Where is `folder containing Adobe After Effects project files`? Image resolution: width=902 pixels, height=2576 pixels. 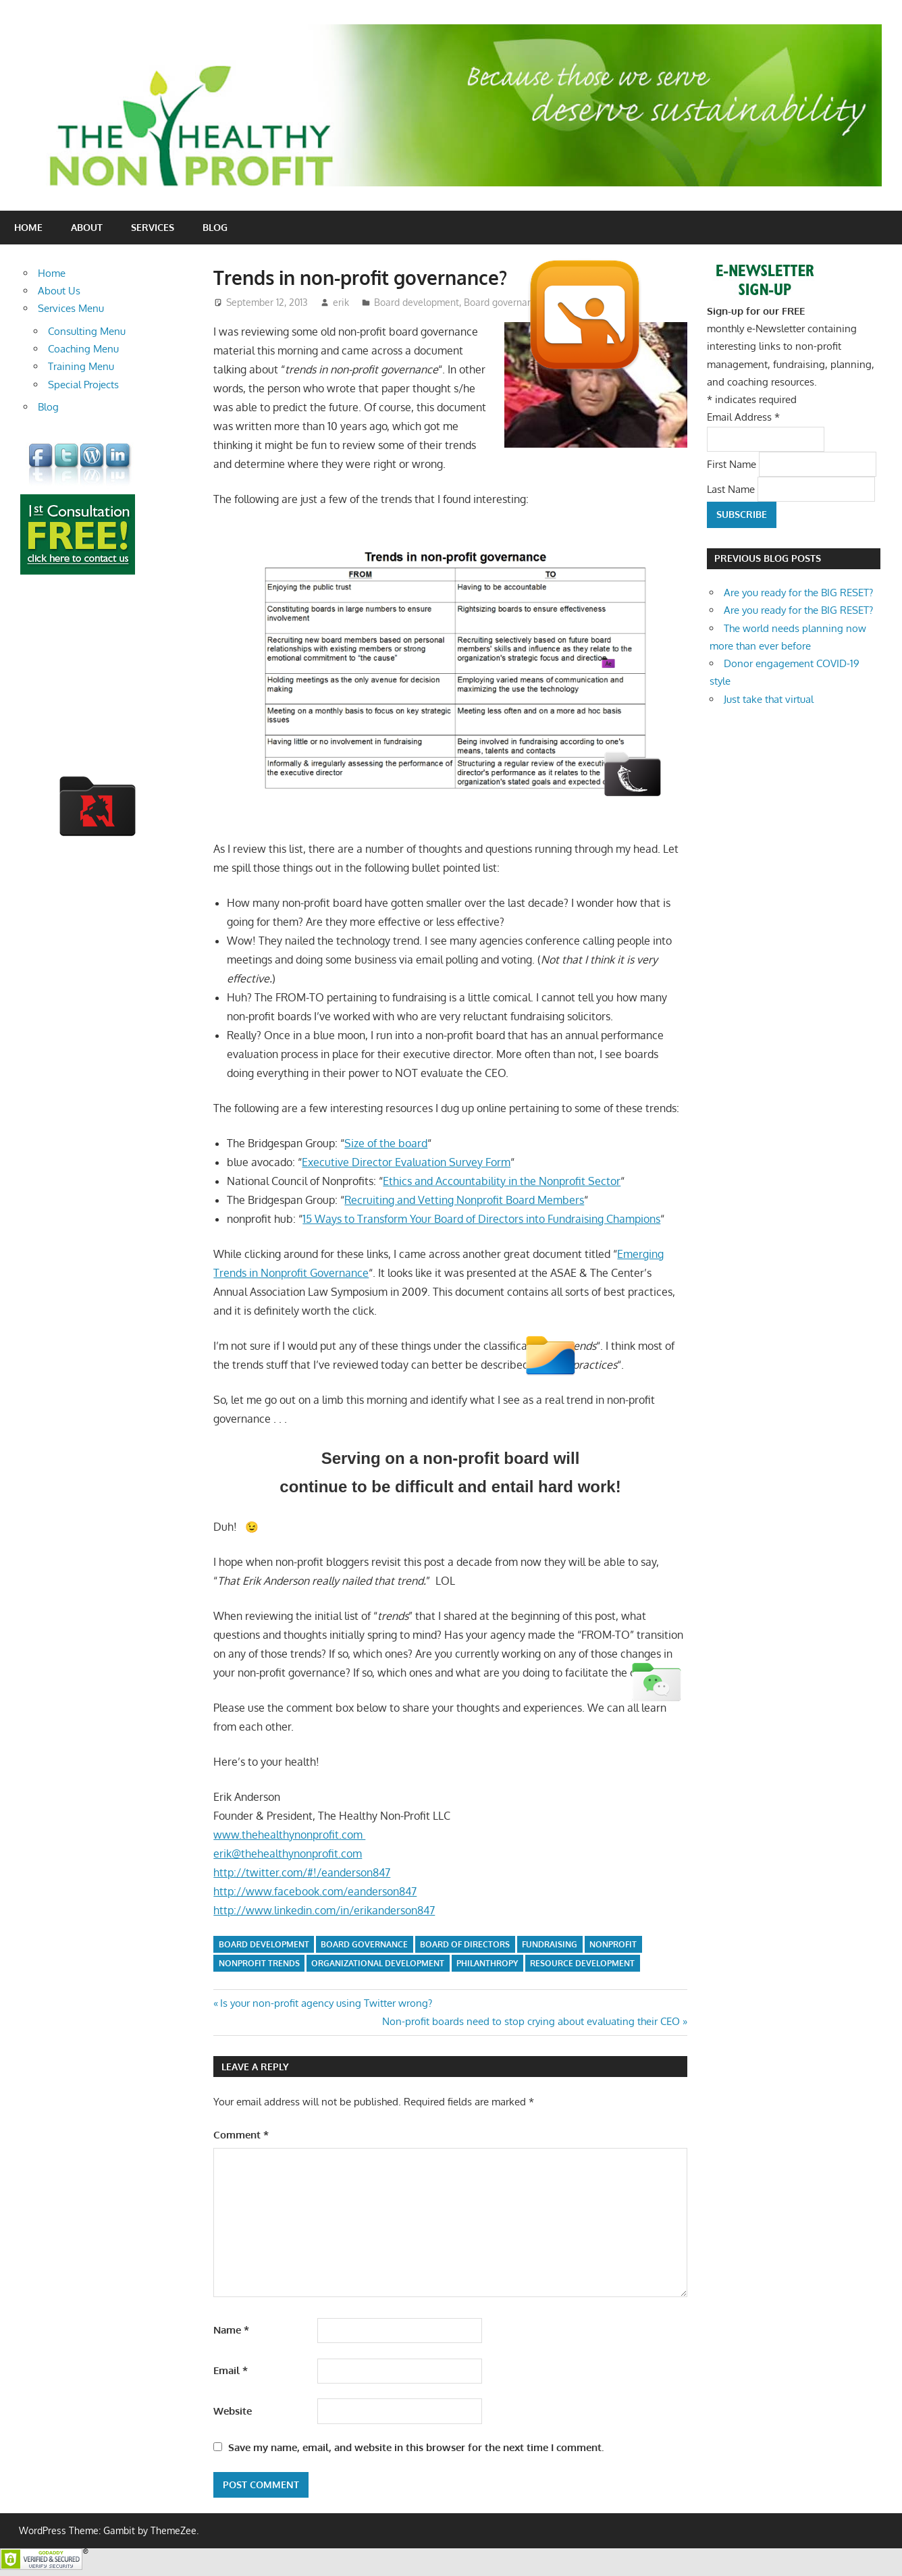
folder containing Adobe After Effects project files is located at coordinates (608, 663).